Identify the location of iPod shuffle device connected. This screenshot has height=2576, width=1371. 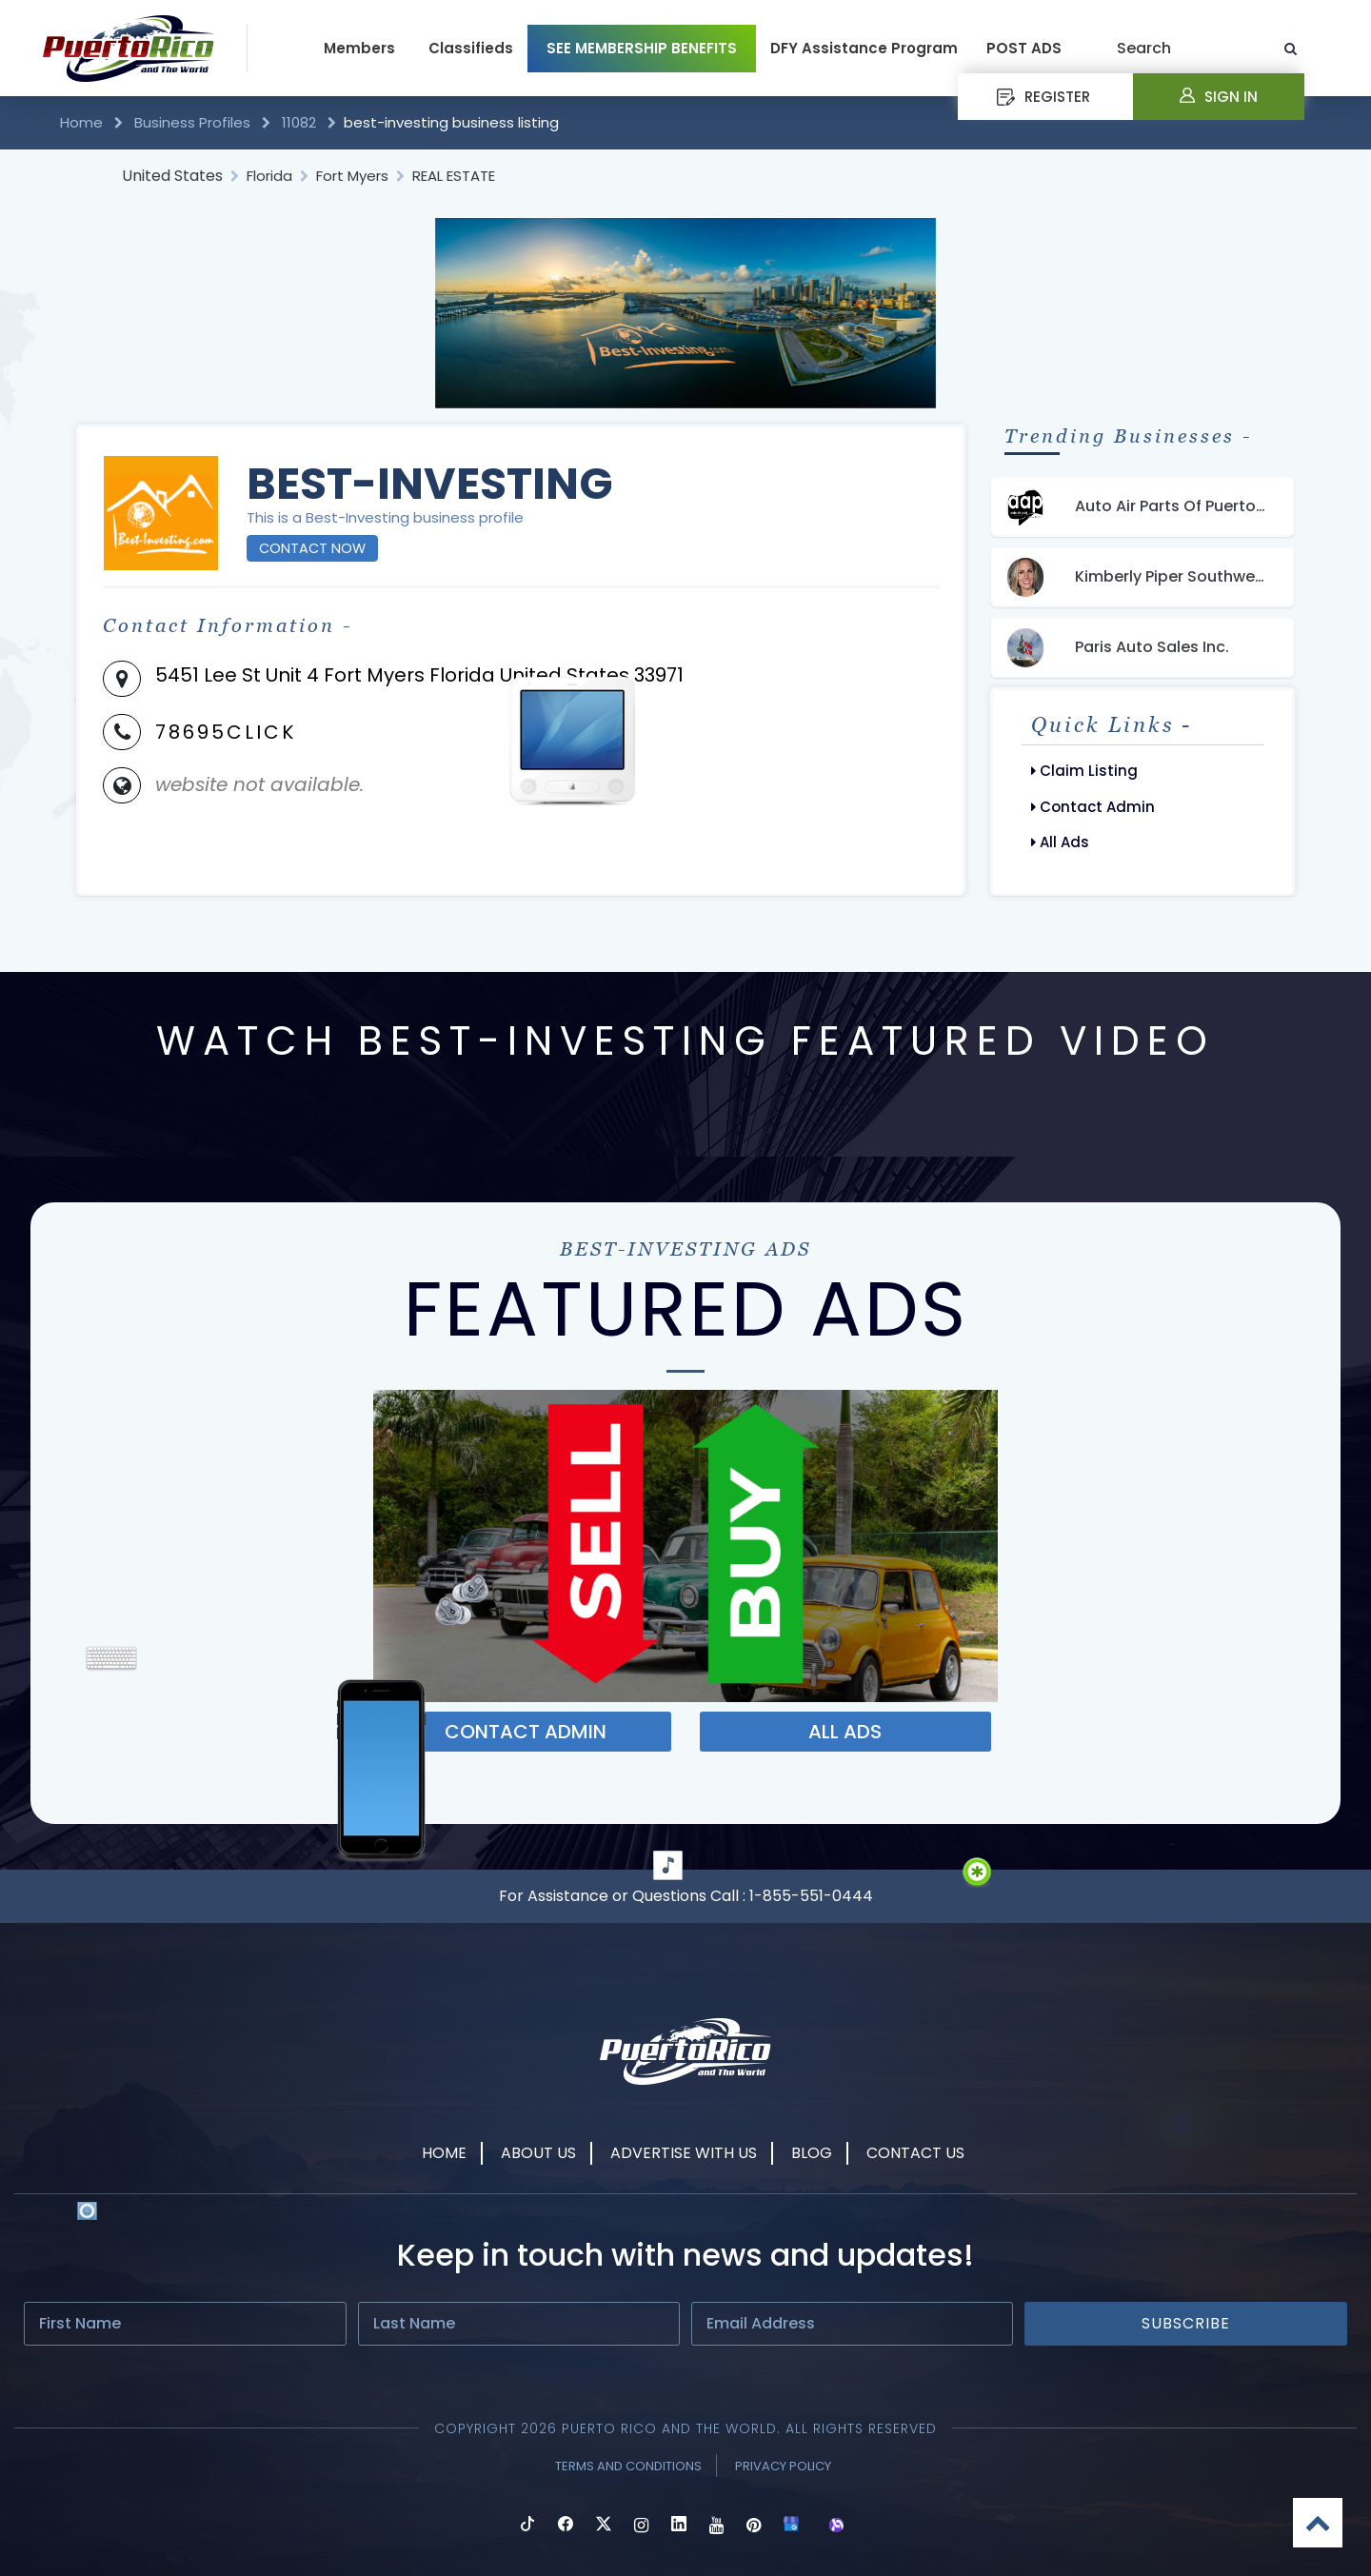
(87, 2210).